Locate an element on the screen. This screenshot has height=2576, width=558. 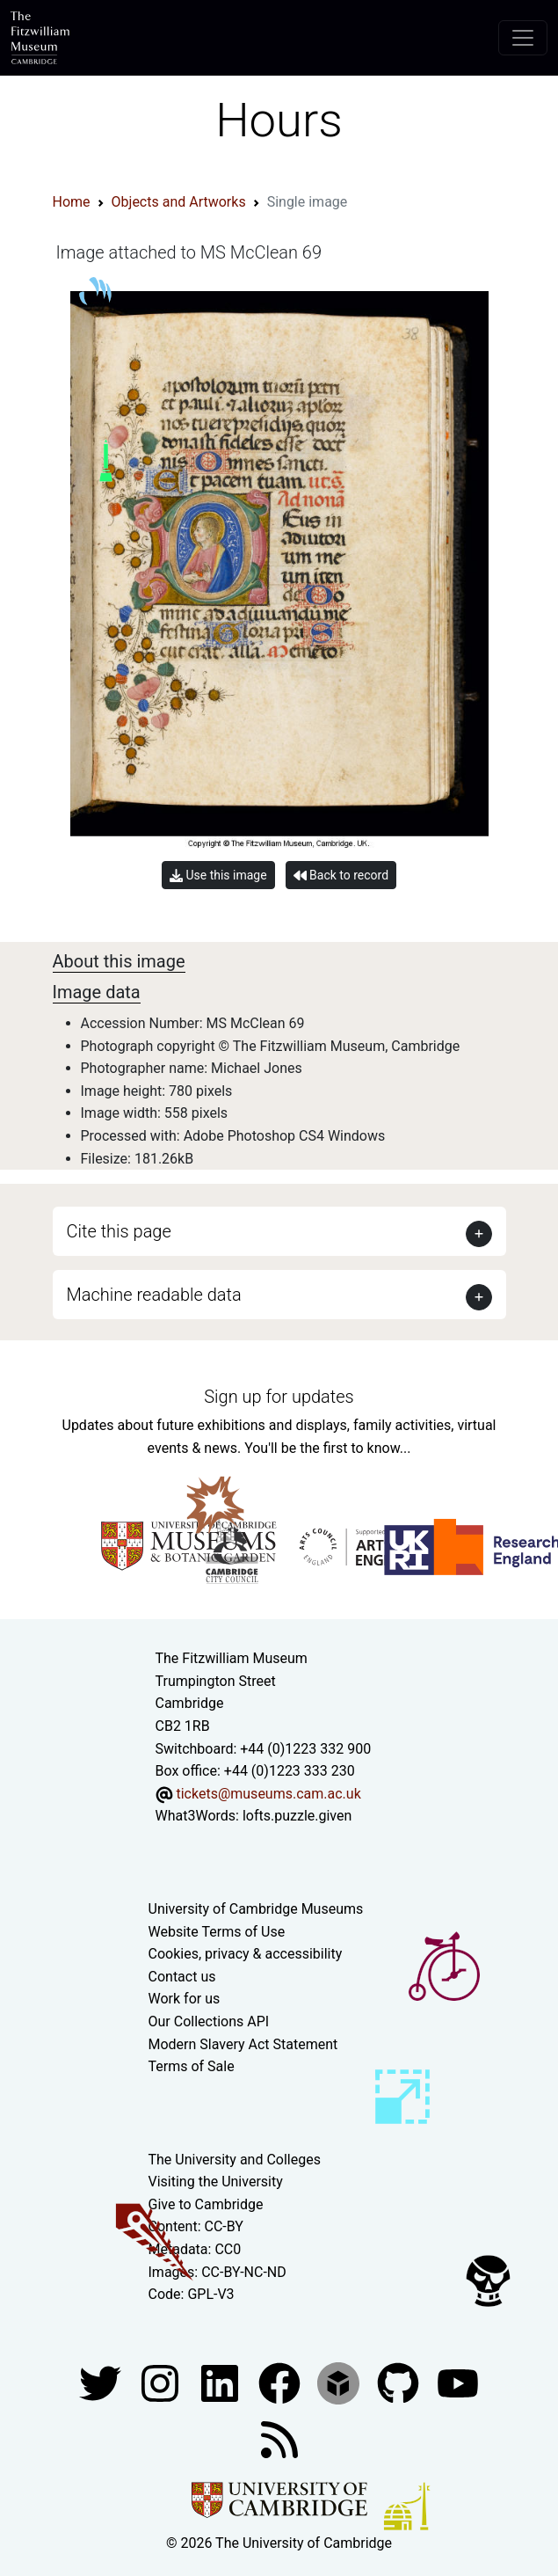
resize an element or window is located at coordinates (402, 2097).